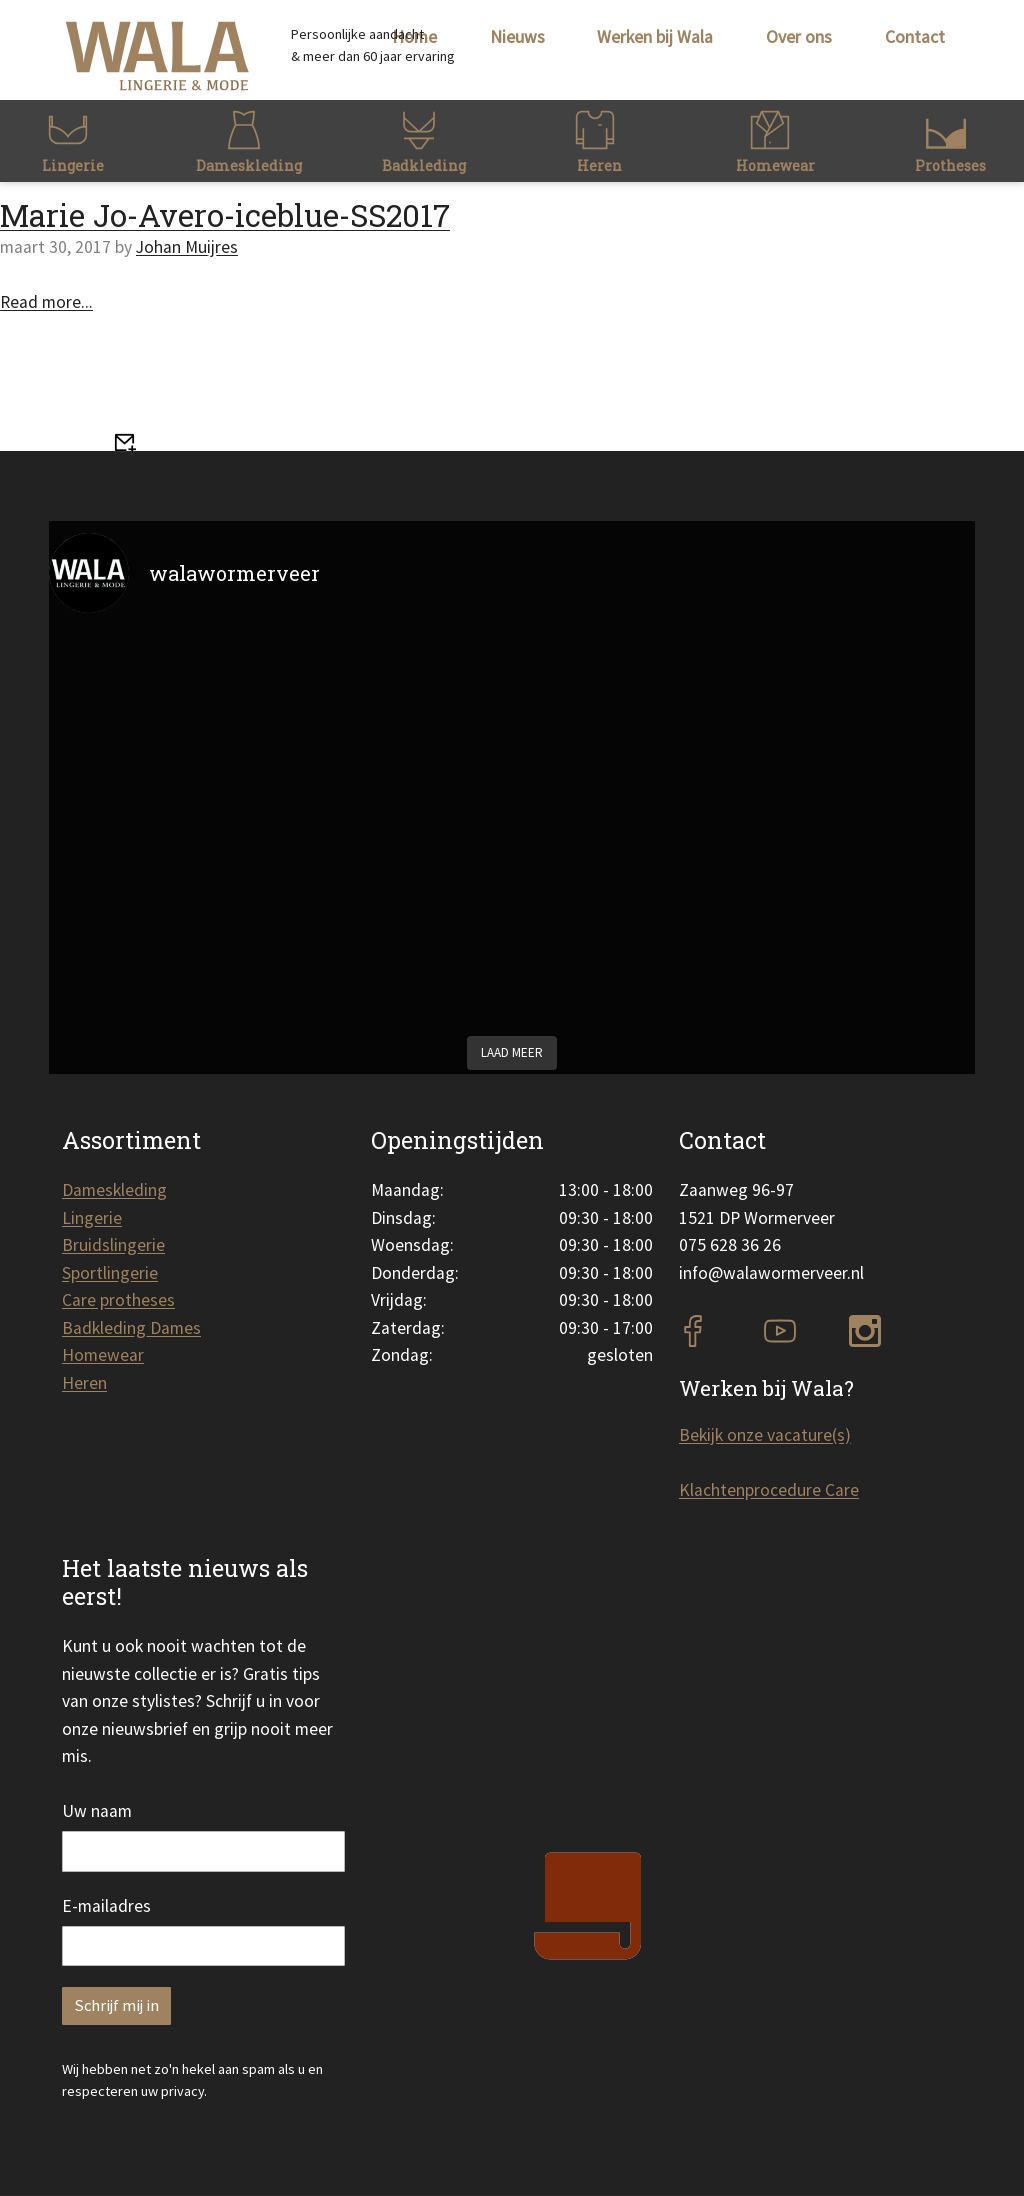  I want to click on compose a new email, so click(124, 442).